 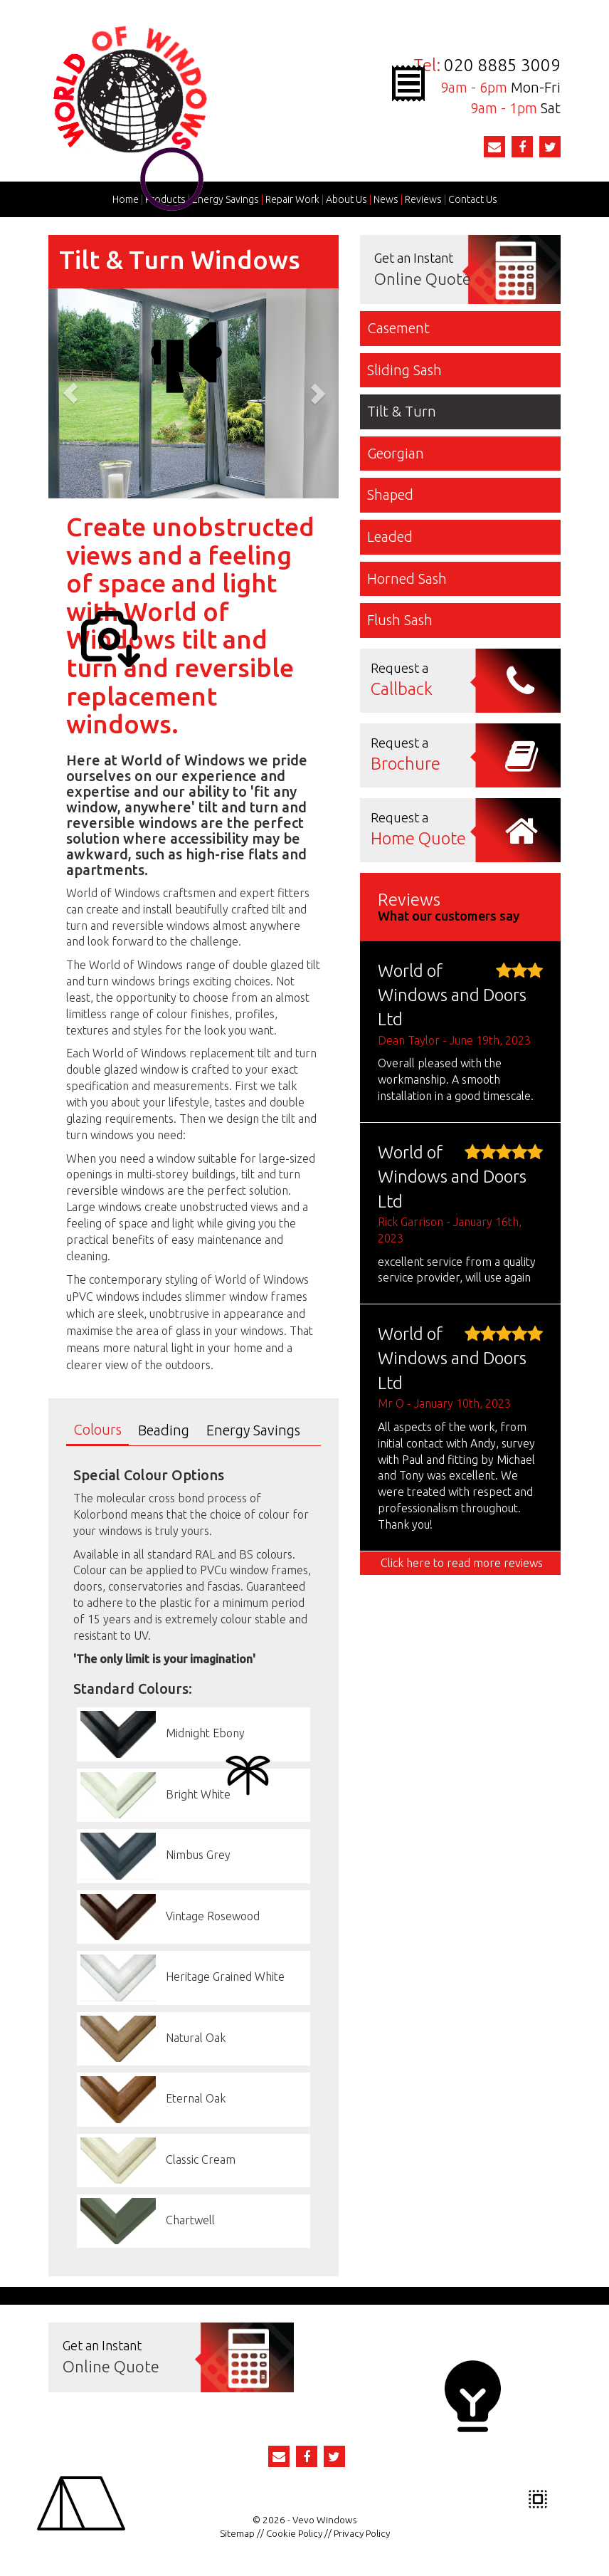 I want to click on select all items in a list or view, so click(x=538, y=2499).